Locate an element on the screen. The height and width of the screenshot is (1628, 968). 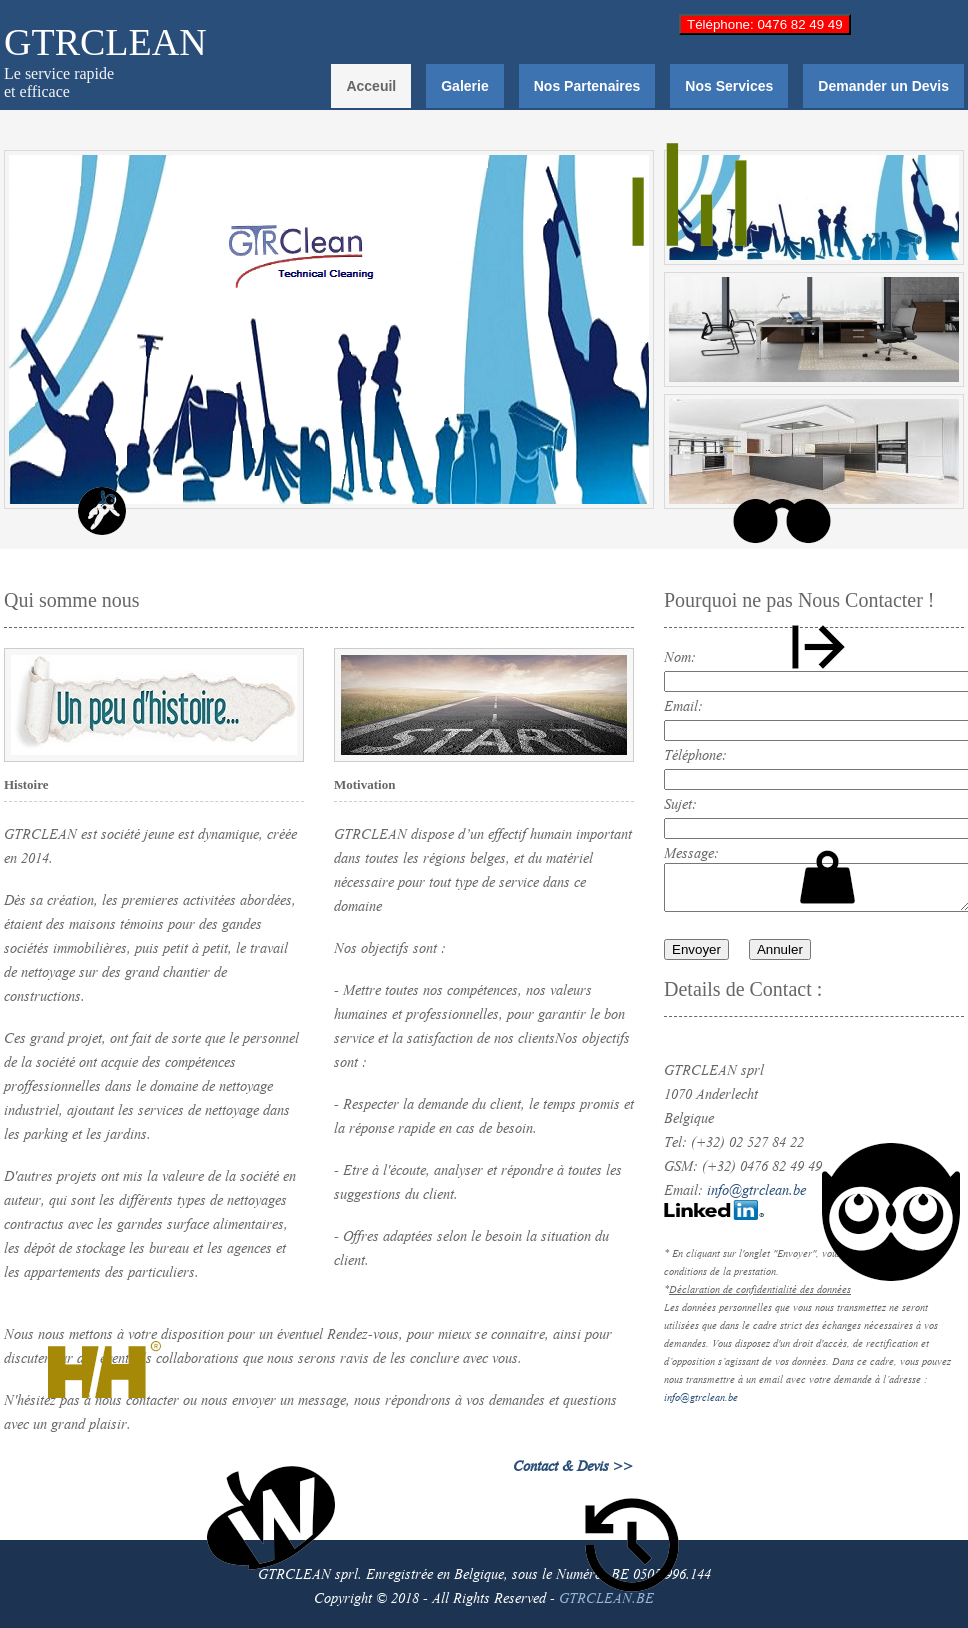
enable reading mode is located at coordinates (782, 521).